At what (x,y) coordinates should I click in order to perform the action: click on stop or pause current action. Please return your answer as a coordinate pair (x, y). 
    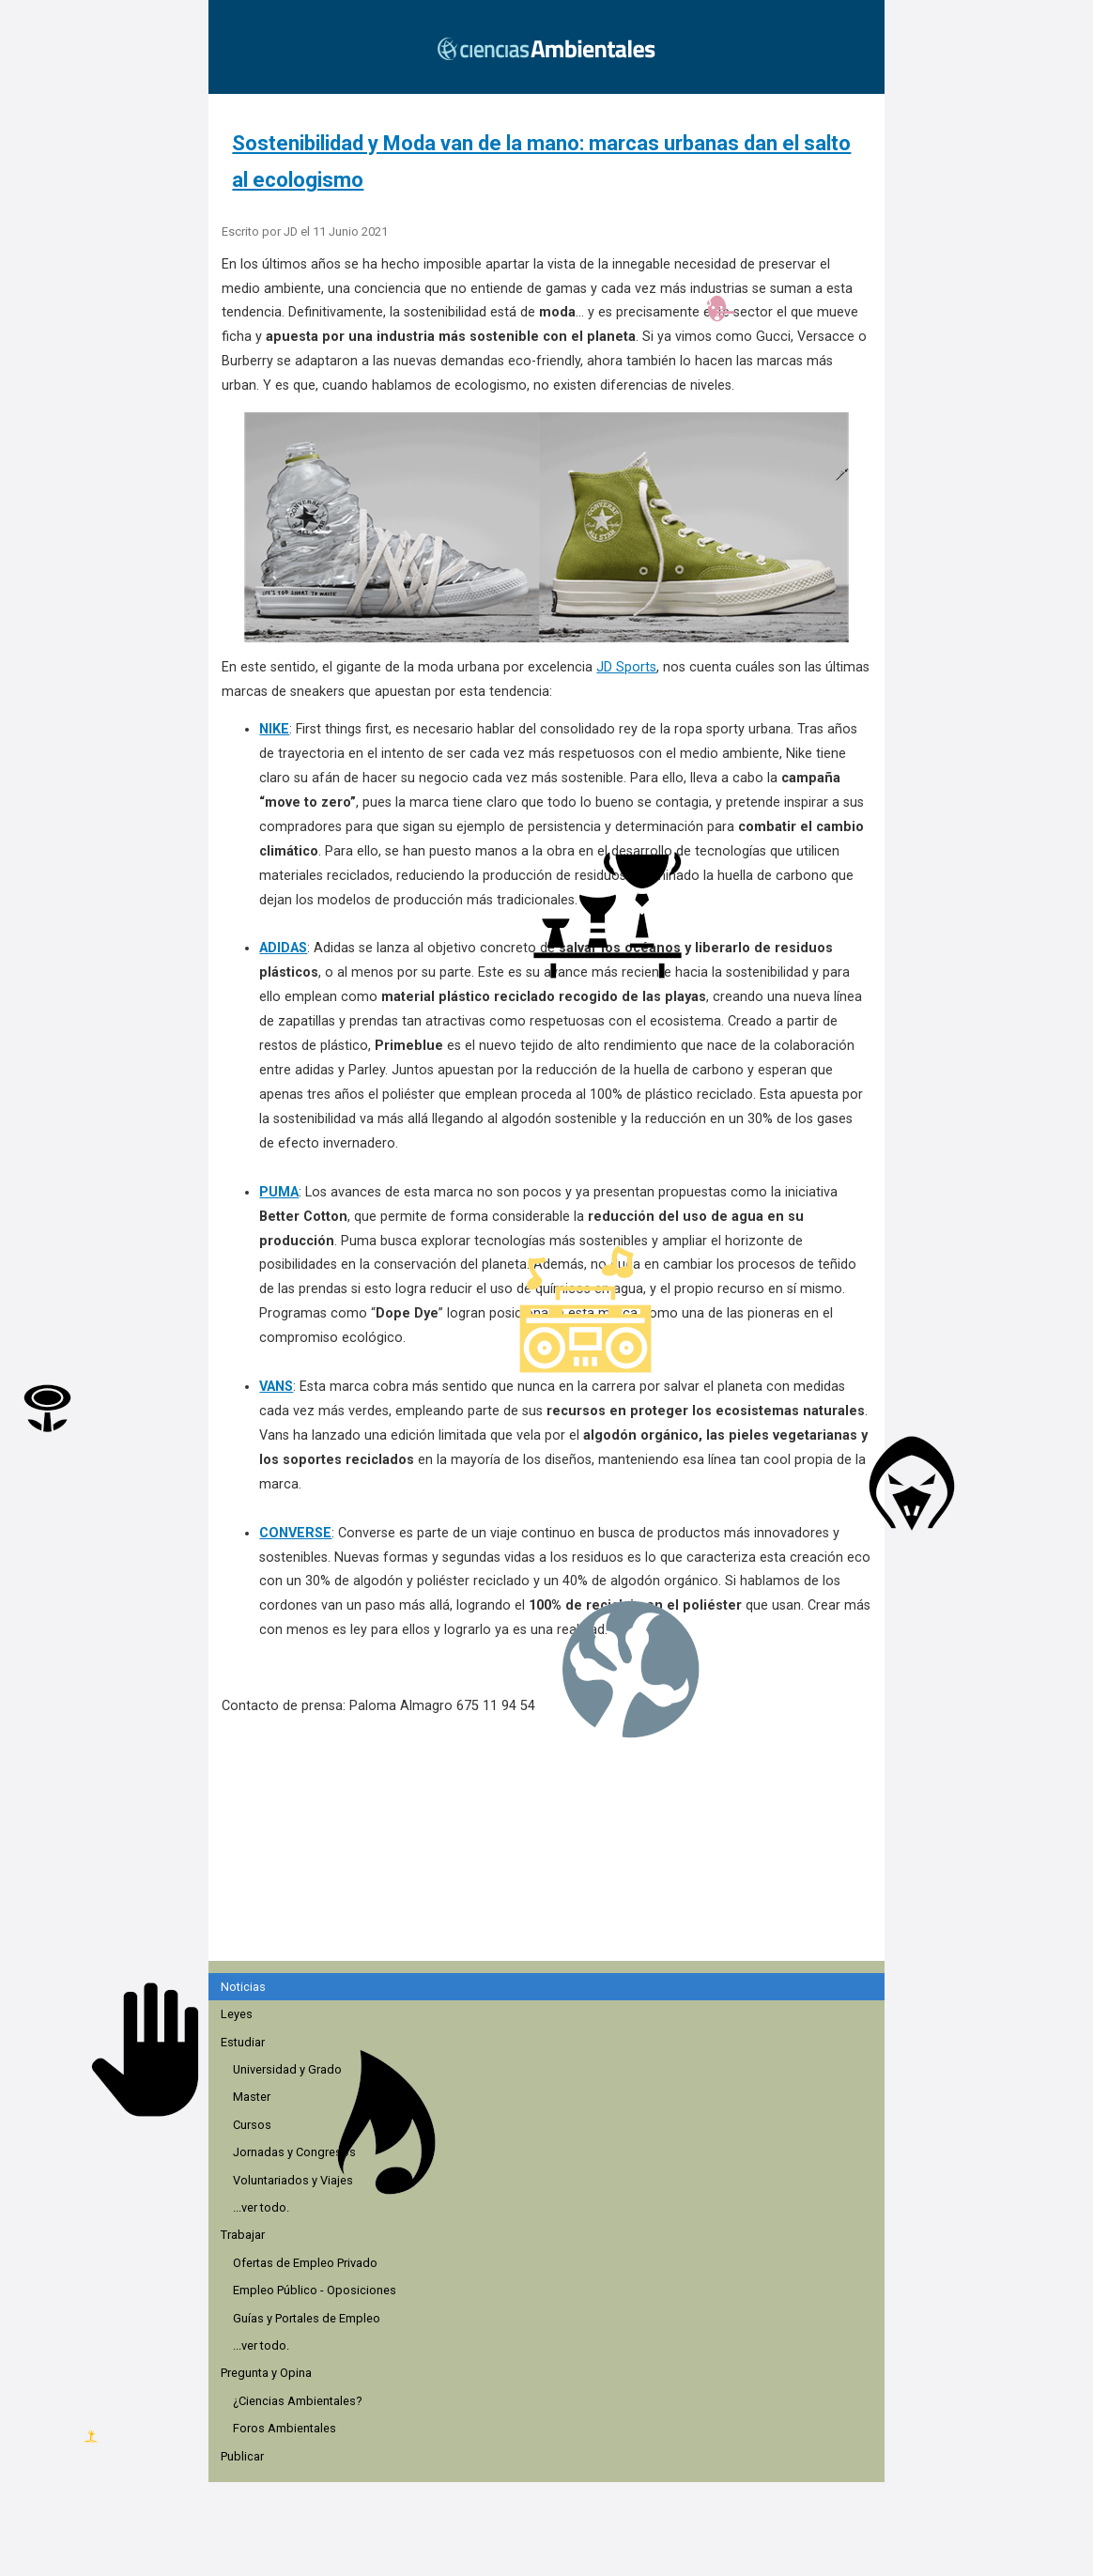
    Looking at the image, I should click on (145, 2049).